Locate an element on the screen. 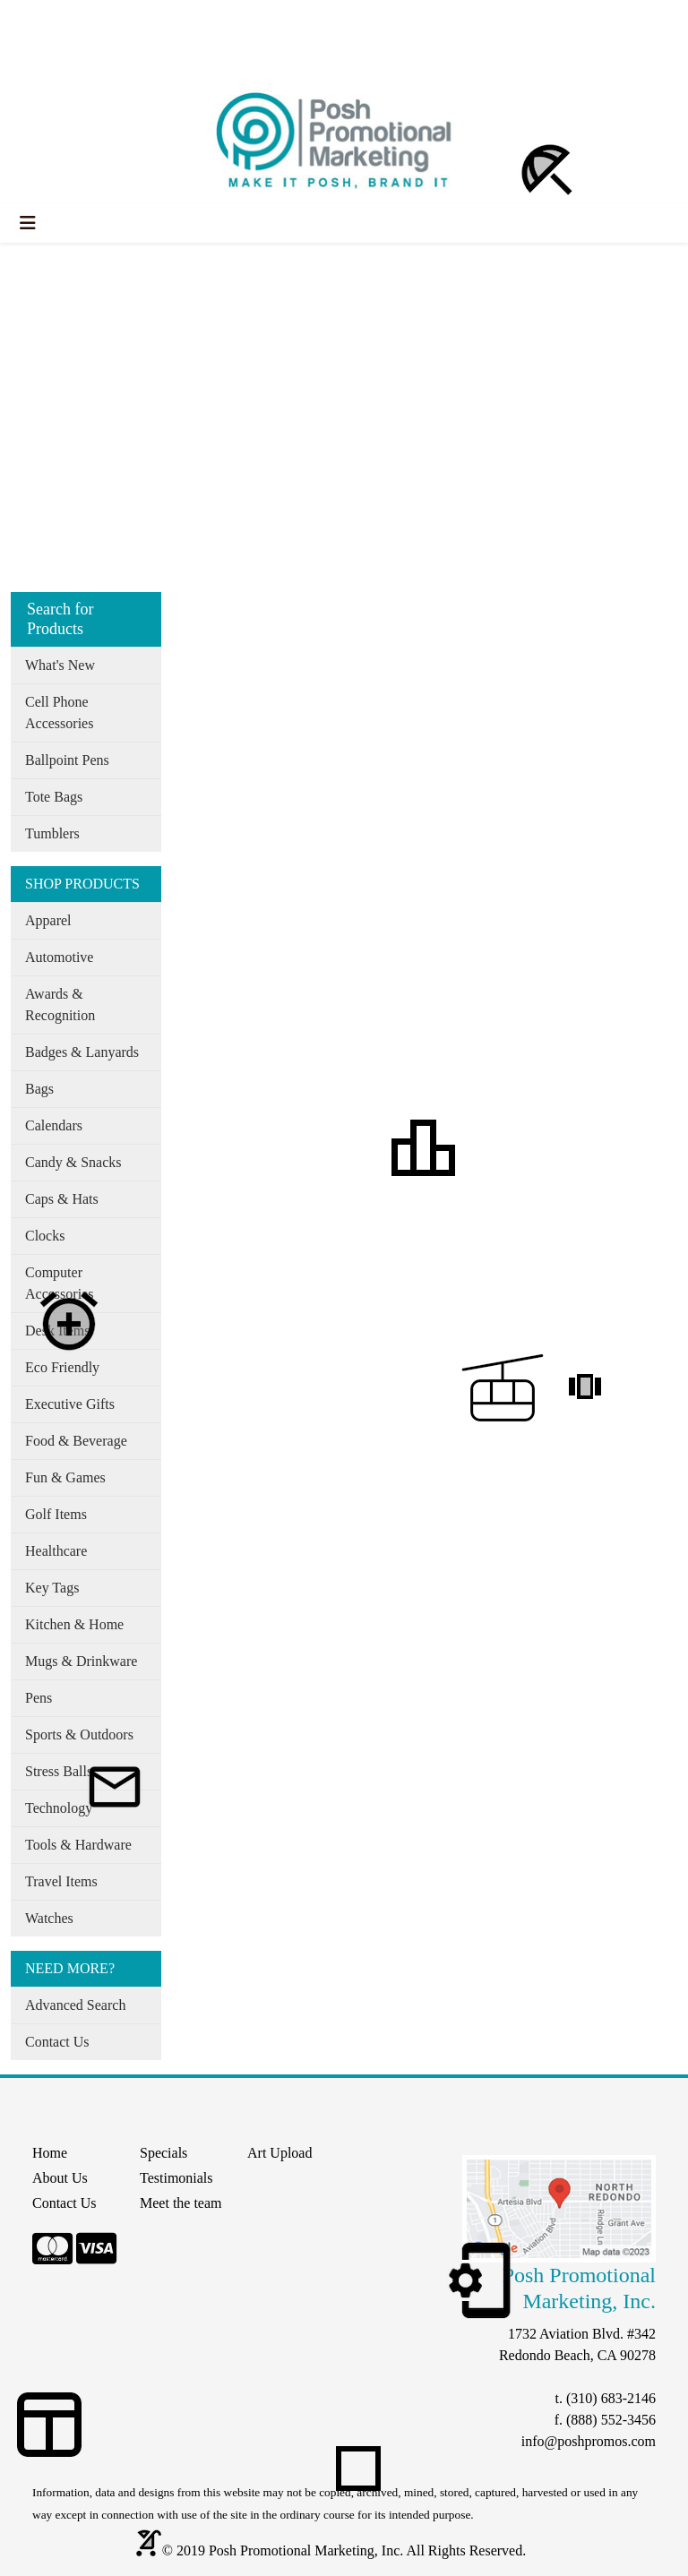 This screenshot has height=2576, width=688. switch to grid or layout view is located at coordinates (49, 2425).